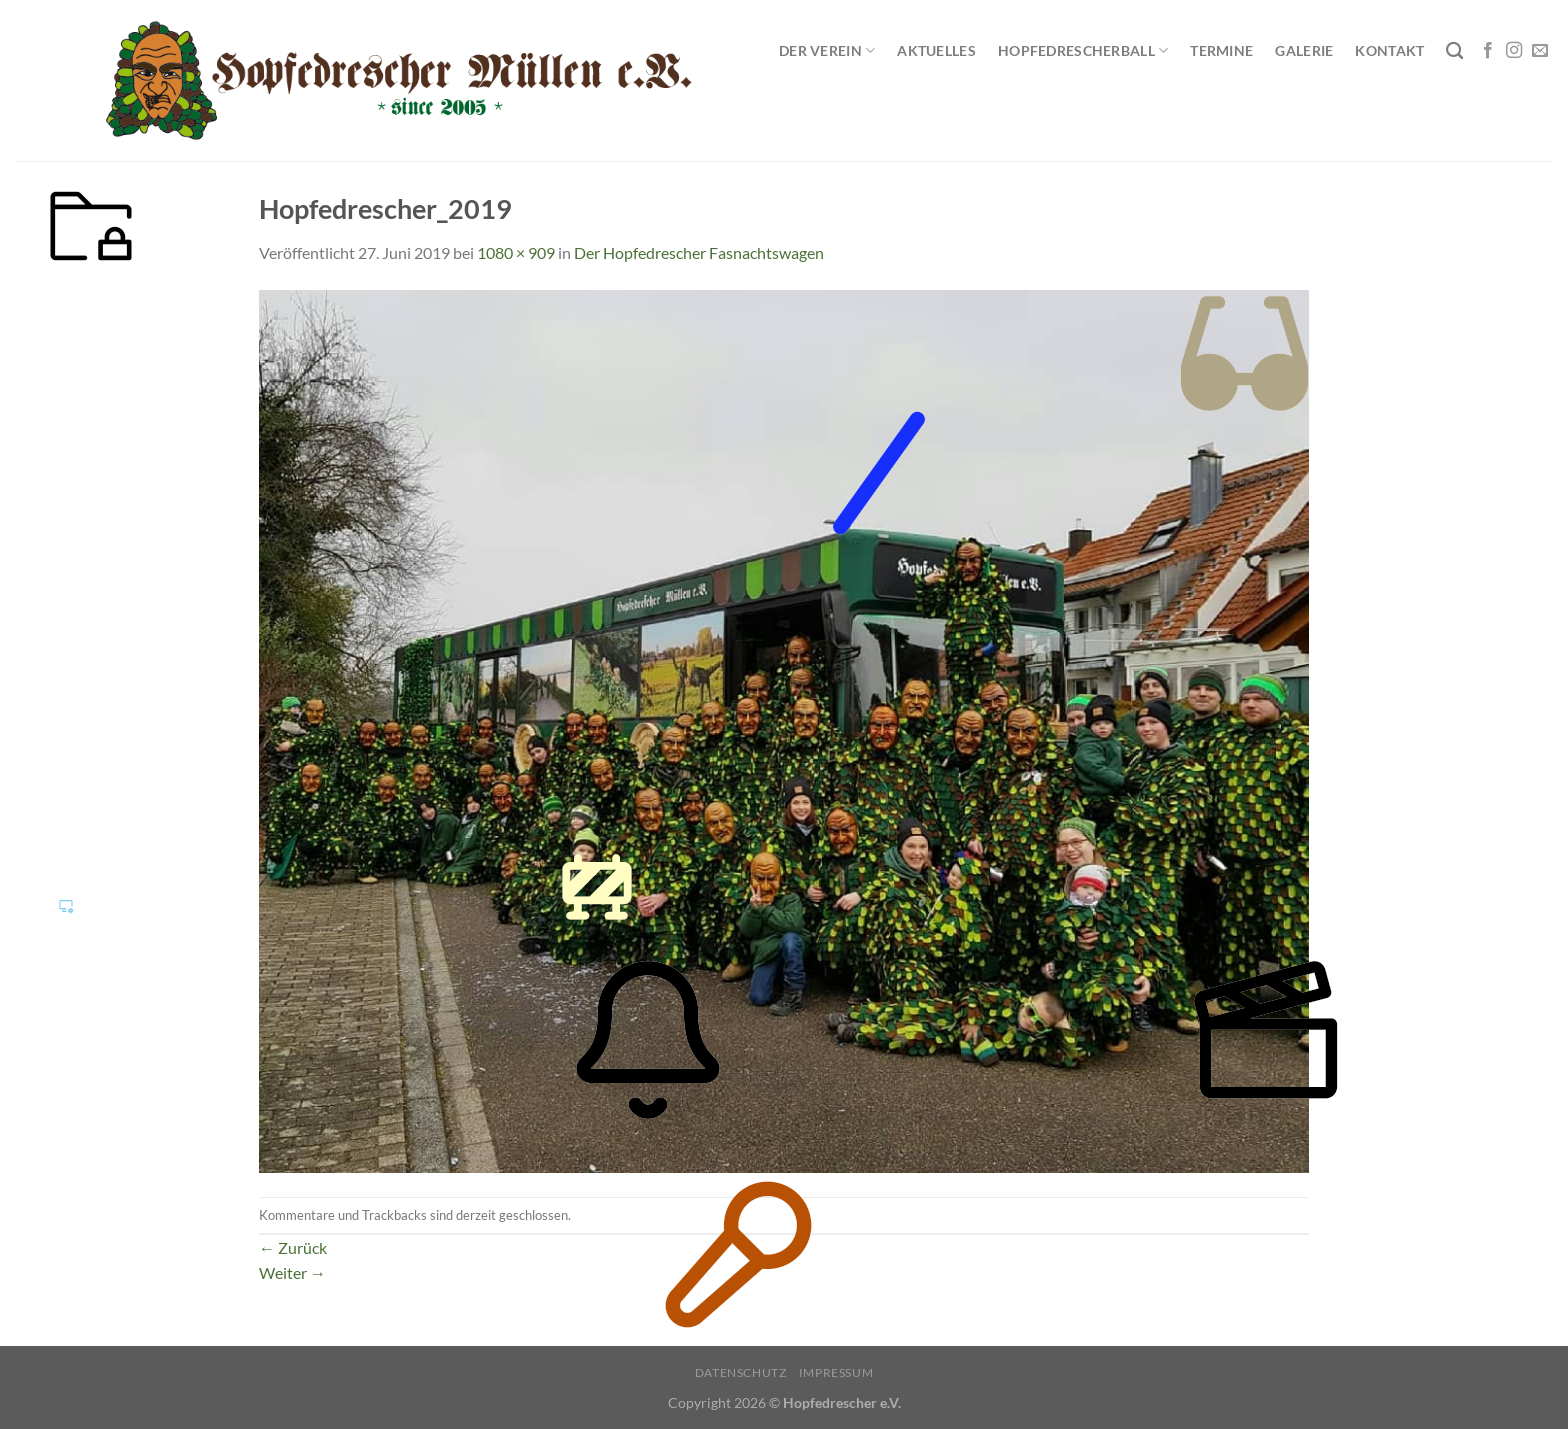 The image size is (1568, 1429). What do you see at coordinates (1268, 1035) in the screenshot?
I see `access video or movie content` at bounding box center [1268, 1035].